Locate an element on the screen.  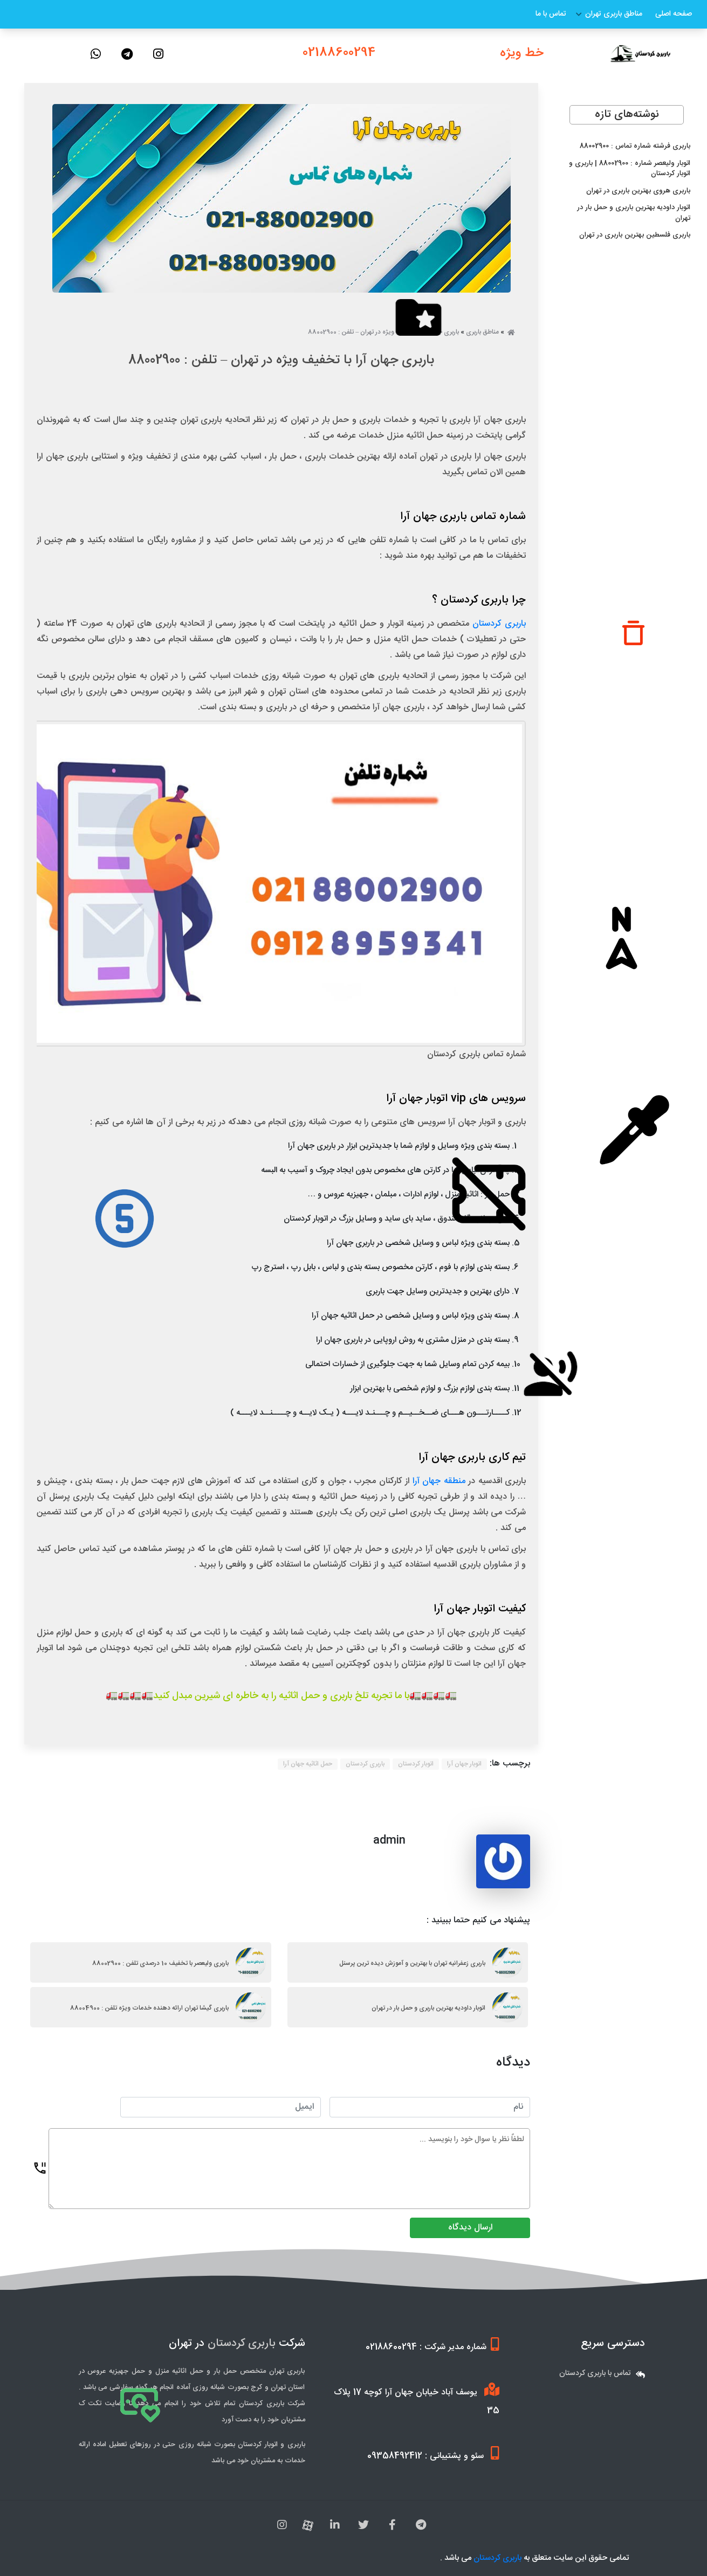
orient map to face north is located at coordinates (621, 938).